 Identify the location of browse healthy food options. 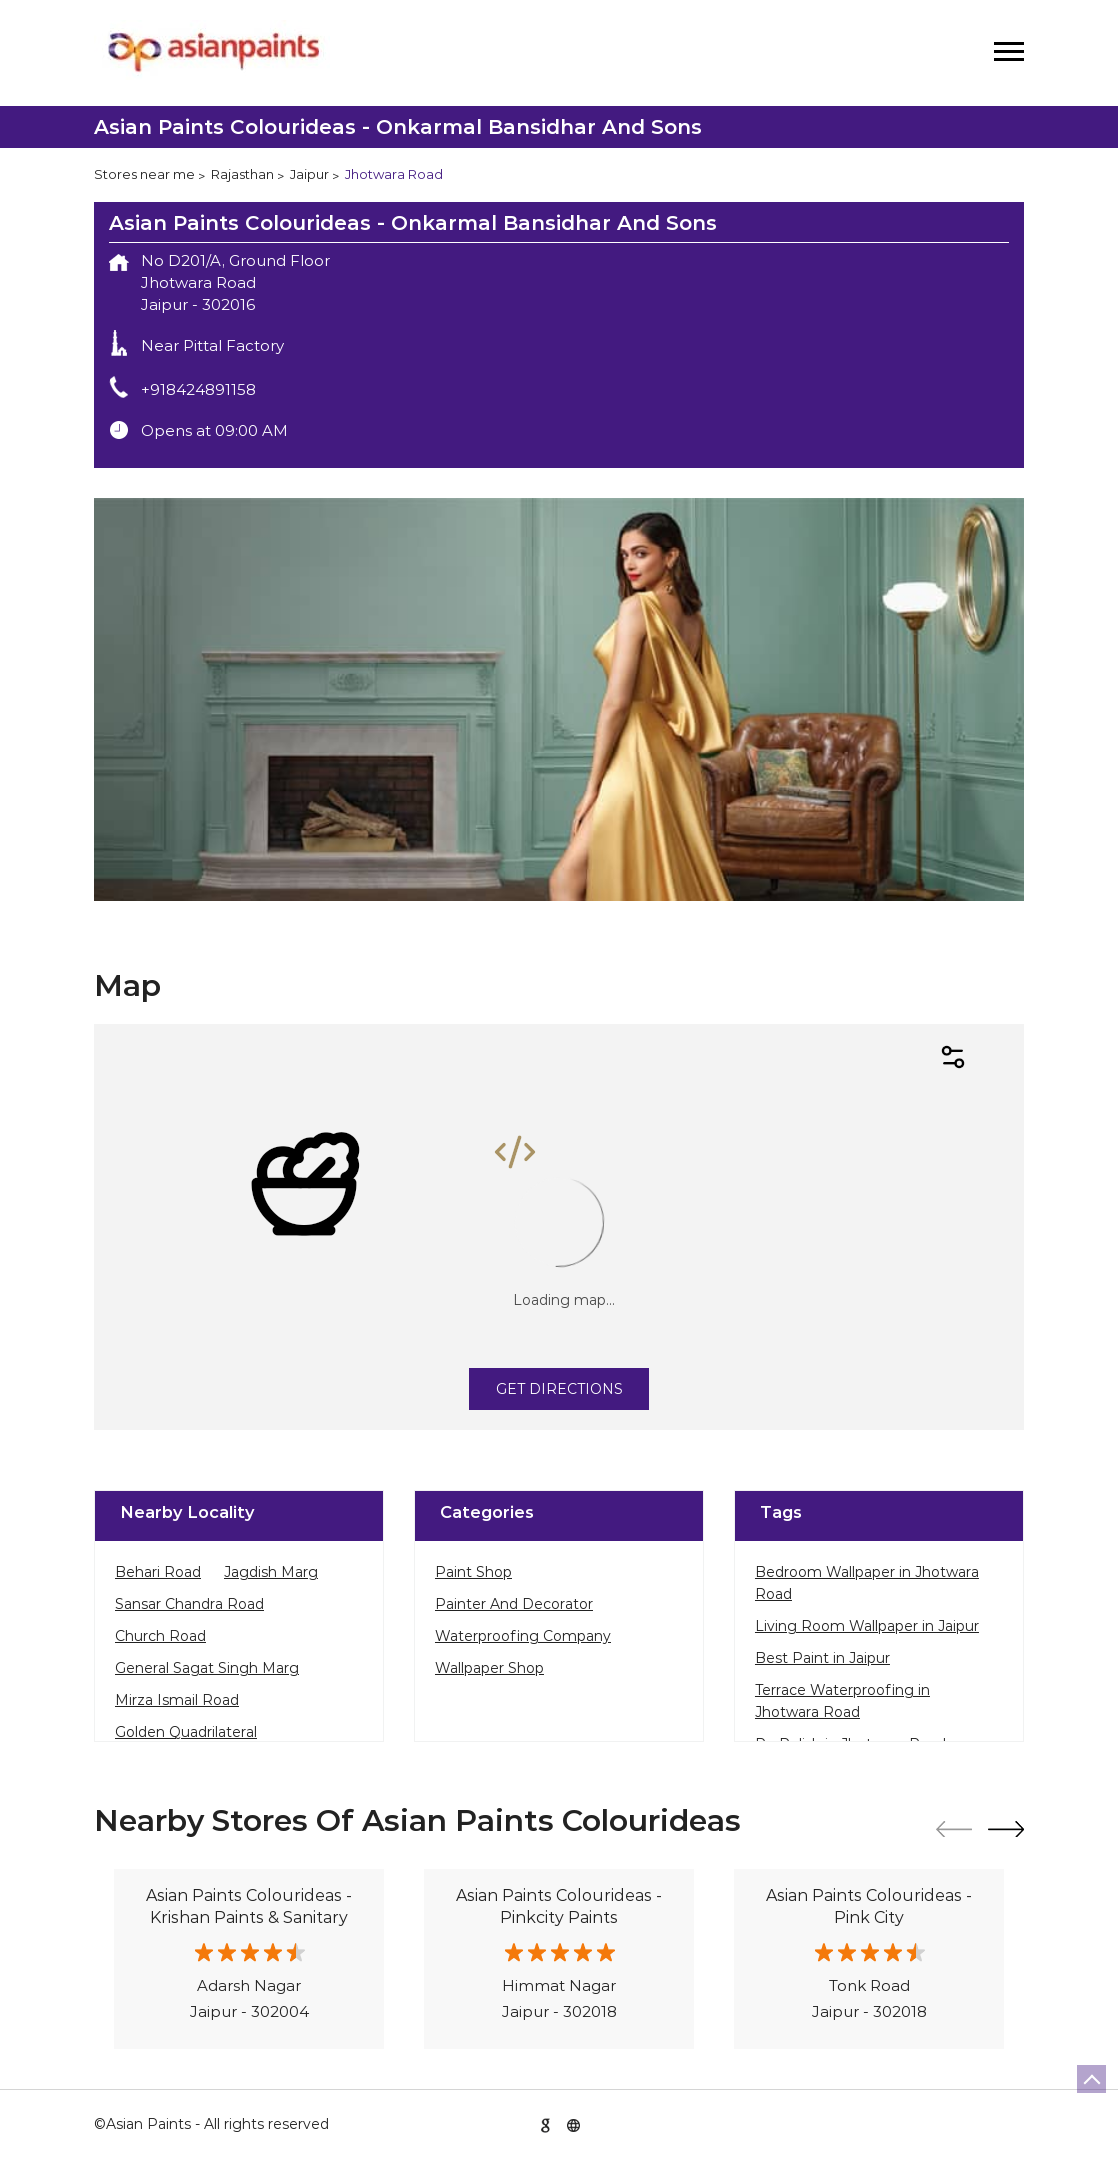
(304, 1183).